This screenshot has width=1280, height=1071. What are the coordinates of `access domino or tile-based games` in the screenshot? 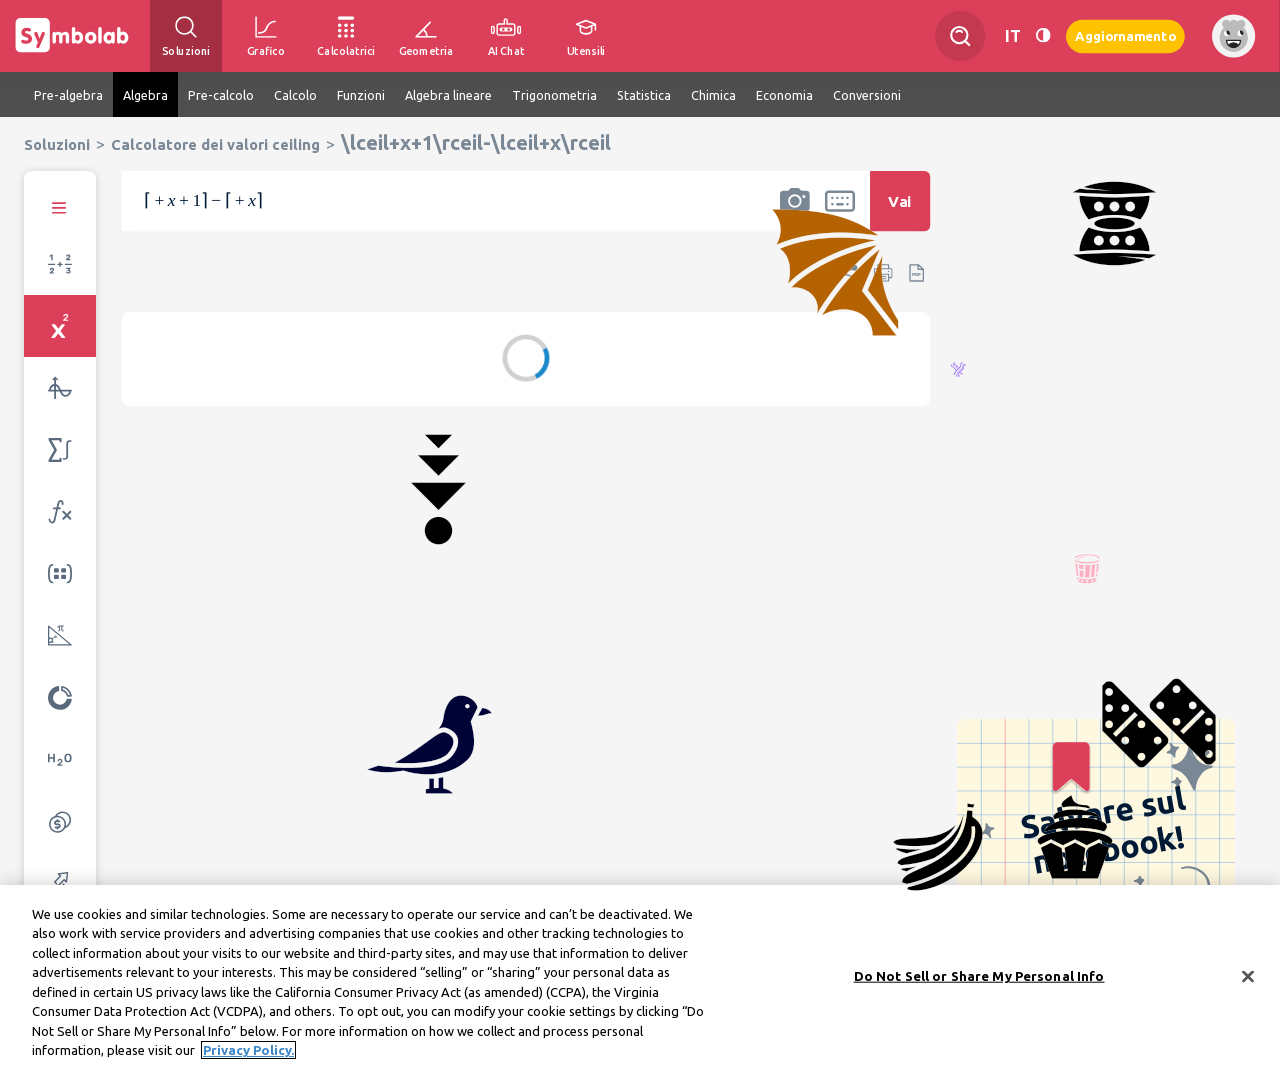 It's located at (1159, 723).